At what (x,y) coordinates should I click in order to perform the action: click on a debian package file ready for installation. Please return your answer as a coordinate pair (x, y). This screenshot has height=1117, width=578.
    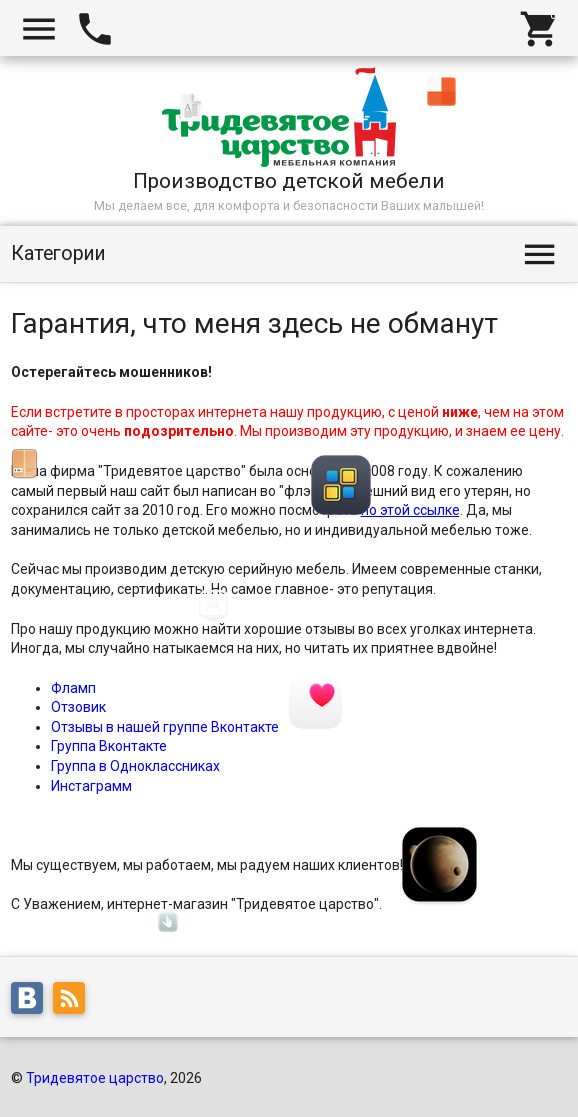
    Looking at the image, I should click on (24, 463).